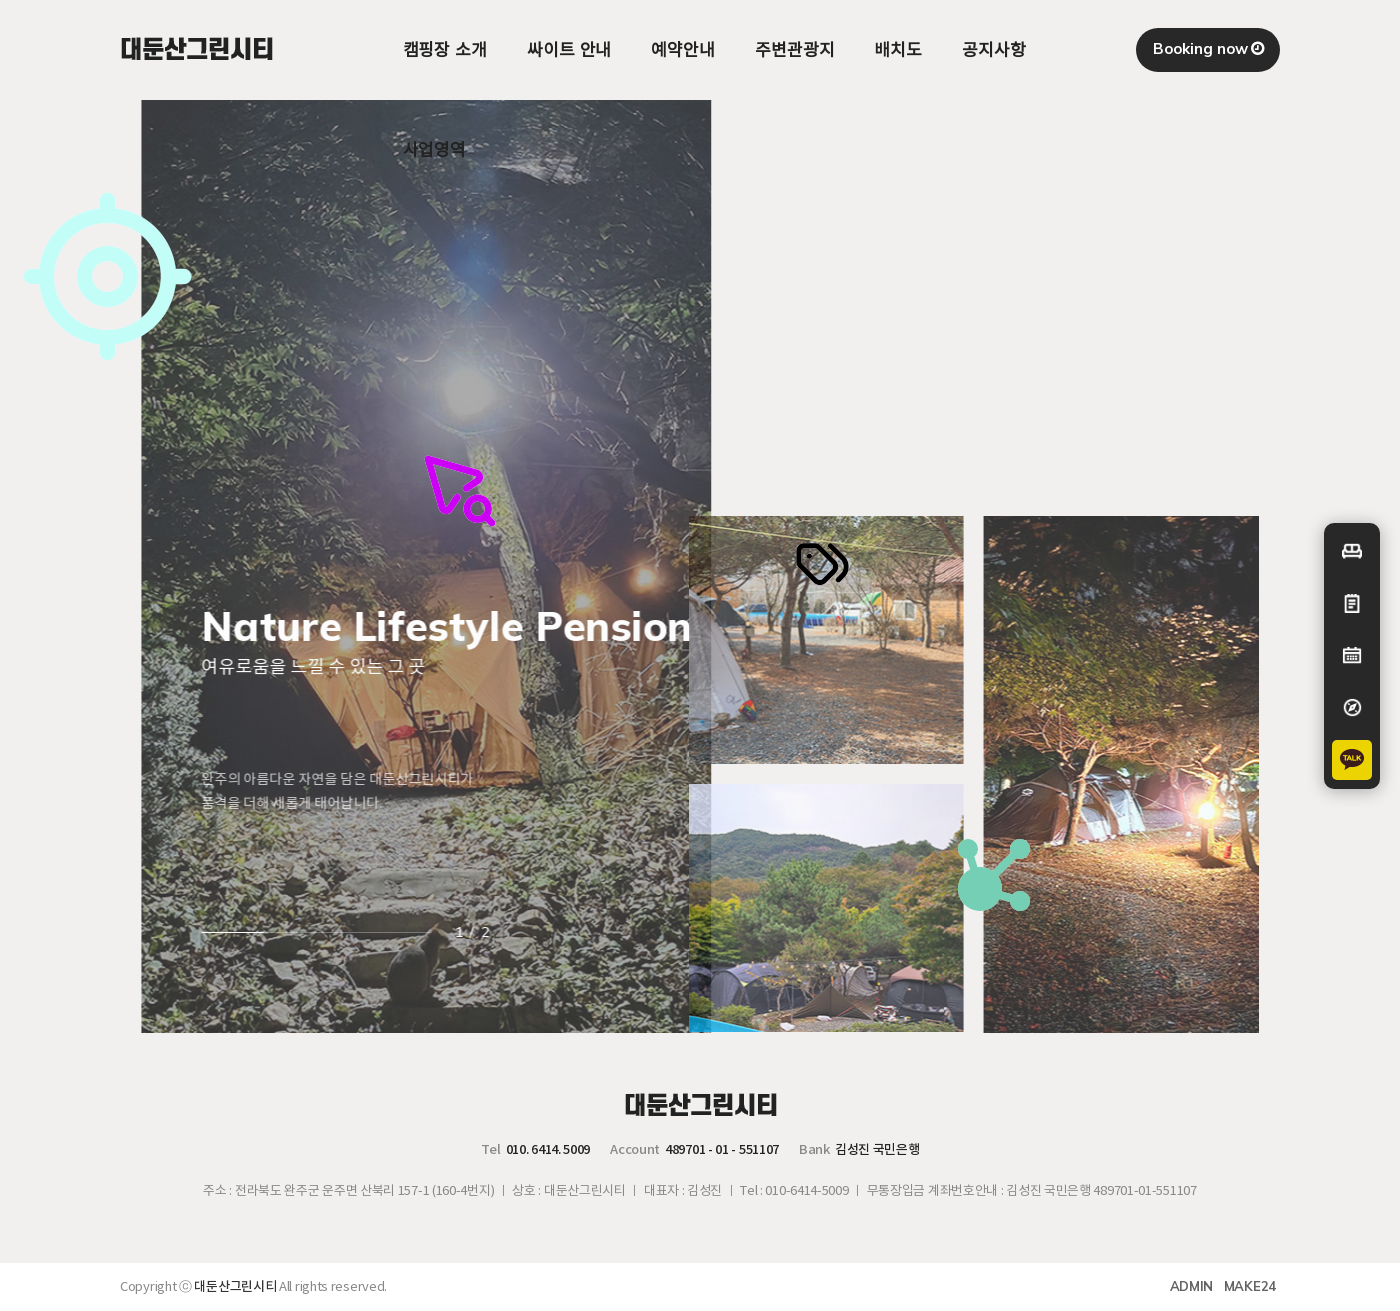 This screenshot has width=1400, height=1311. What do you see at coordinates (456, 487) in the screenshot?
I see `search for cursor or pointer settings` at bounding box center [456, 487].